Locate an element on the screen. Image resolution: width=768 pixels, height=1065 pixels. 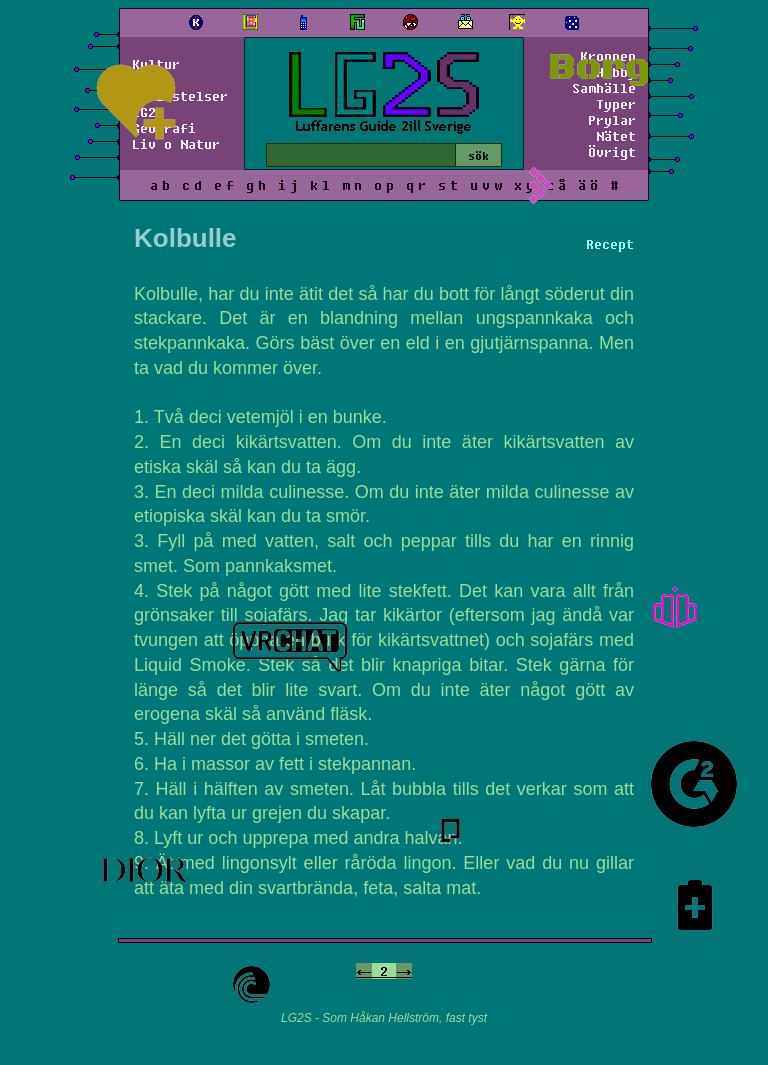
enable battery saver mode is located at coordinates (695, 905).